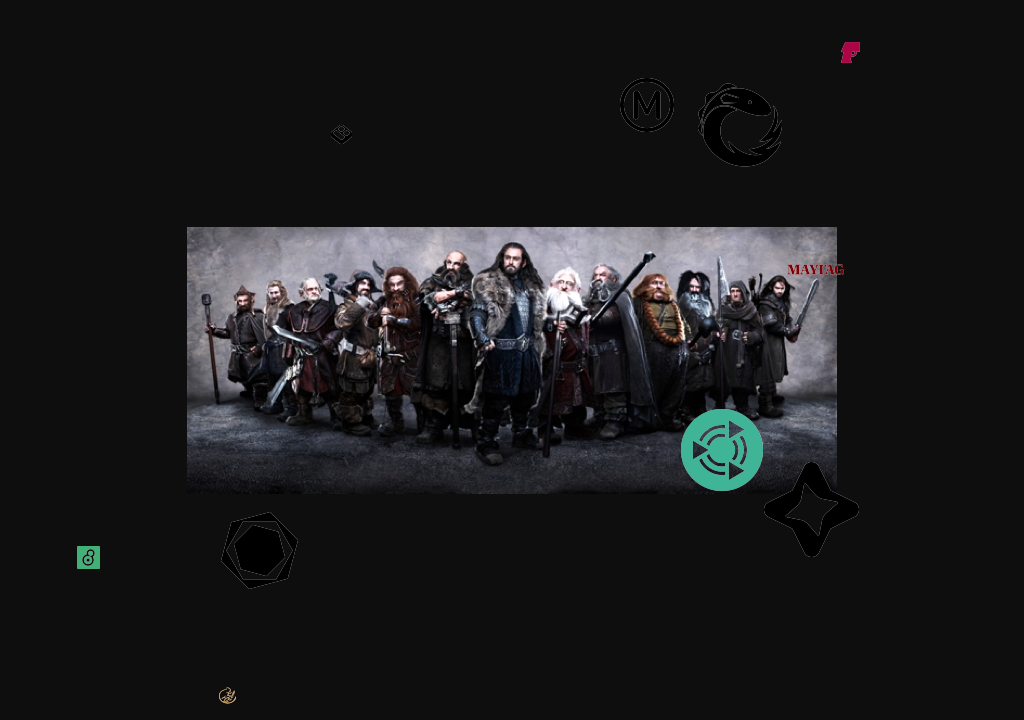  I want to click on open the bento app, so click(341, 134).